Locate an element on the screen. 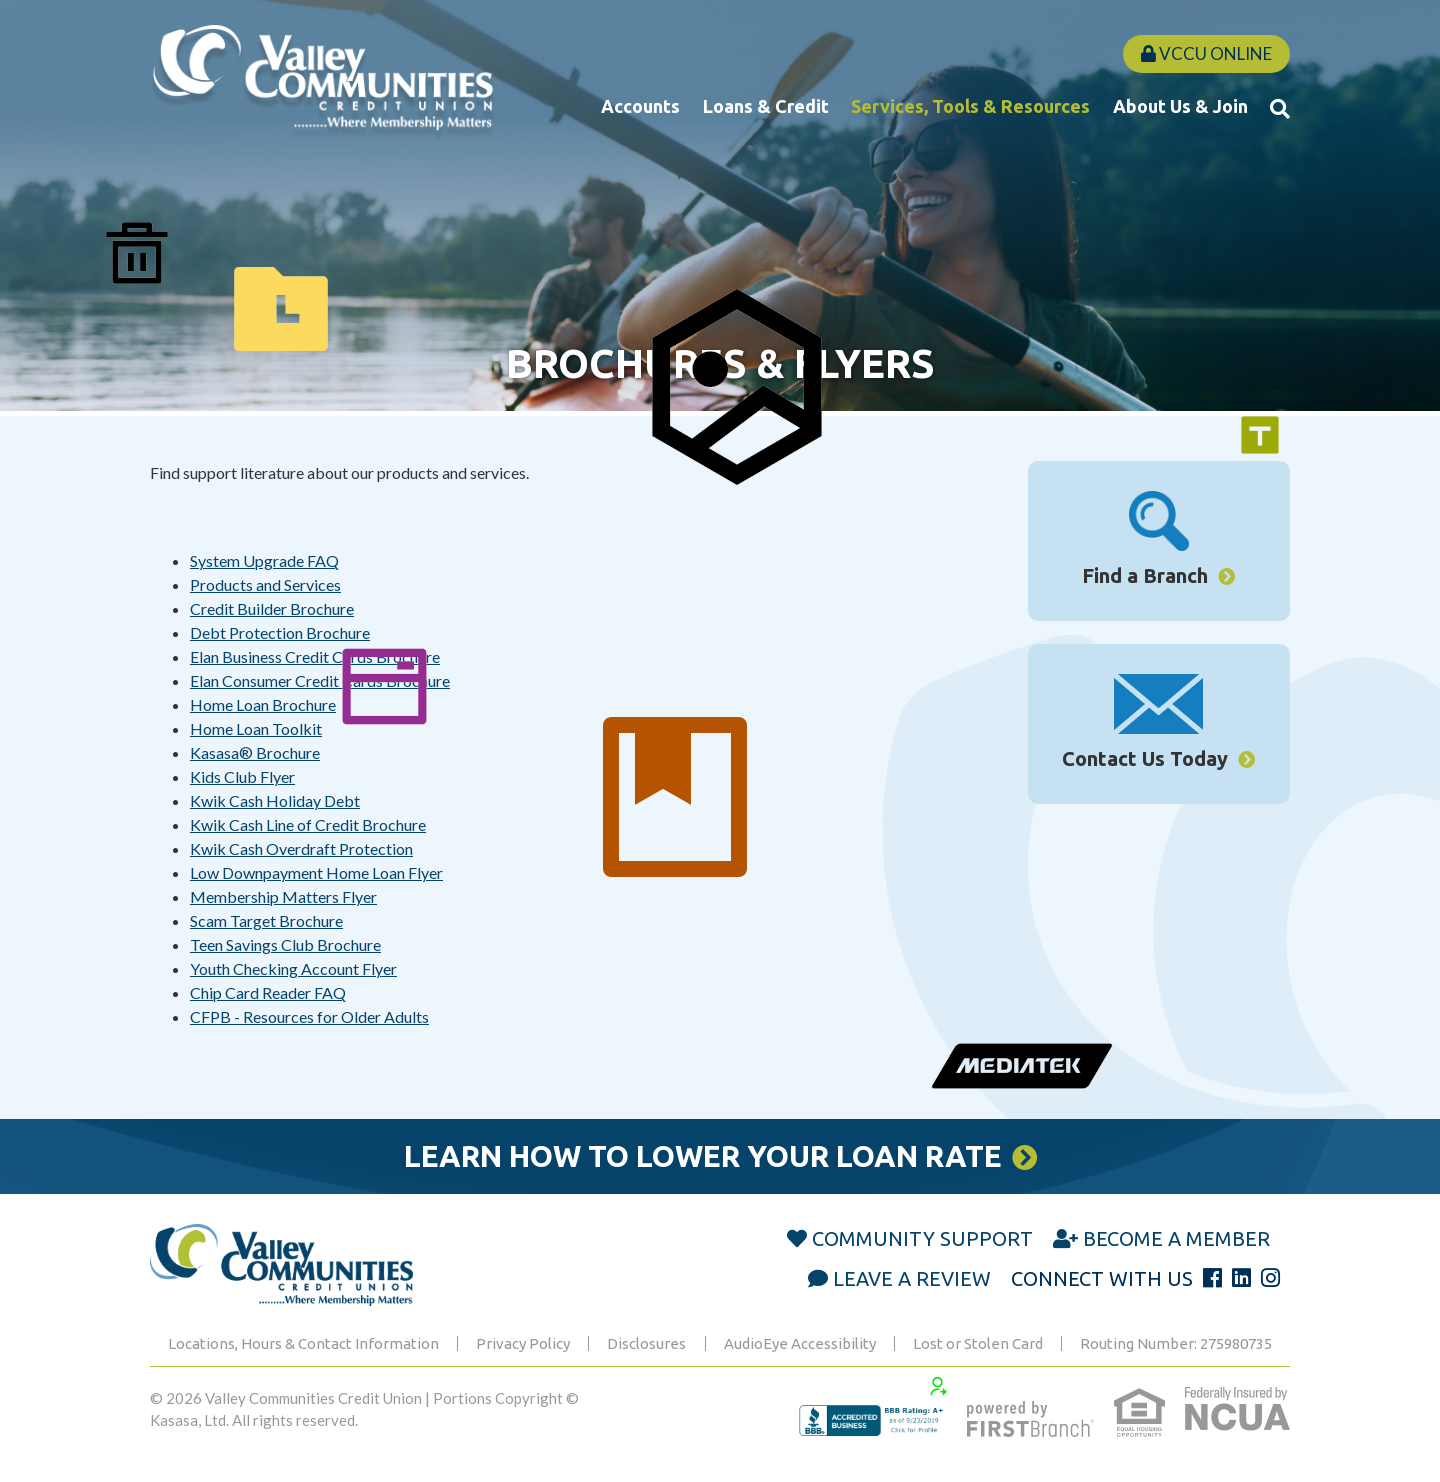  view folder history or recent files is located at coordinates (281, 309).